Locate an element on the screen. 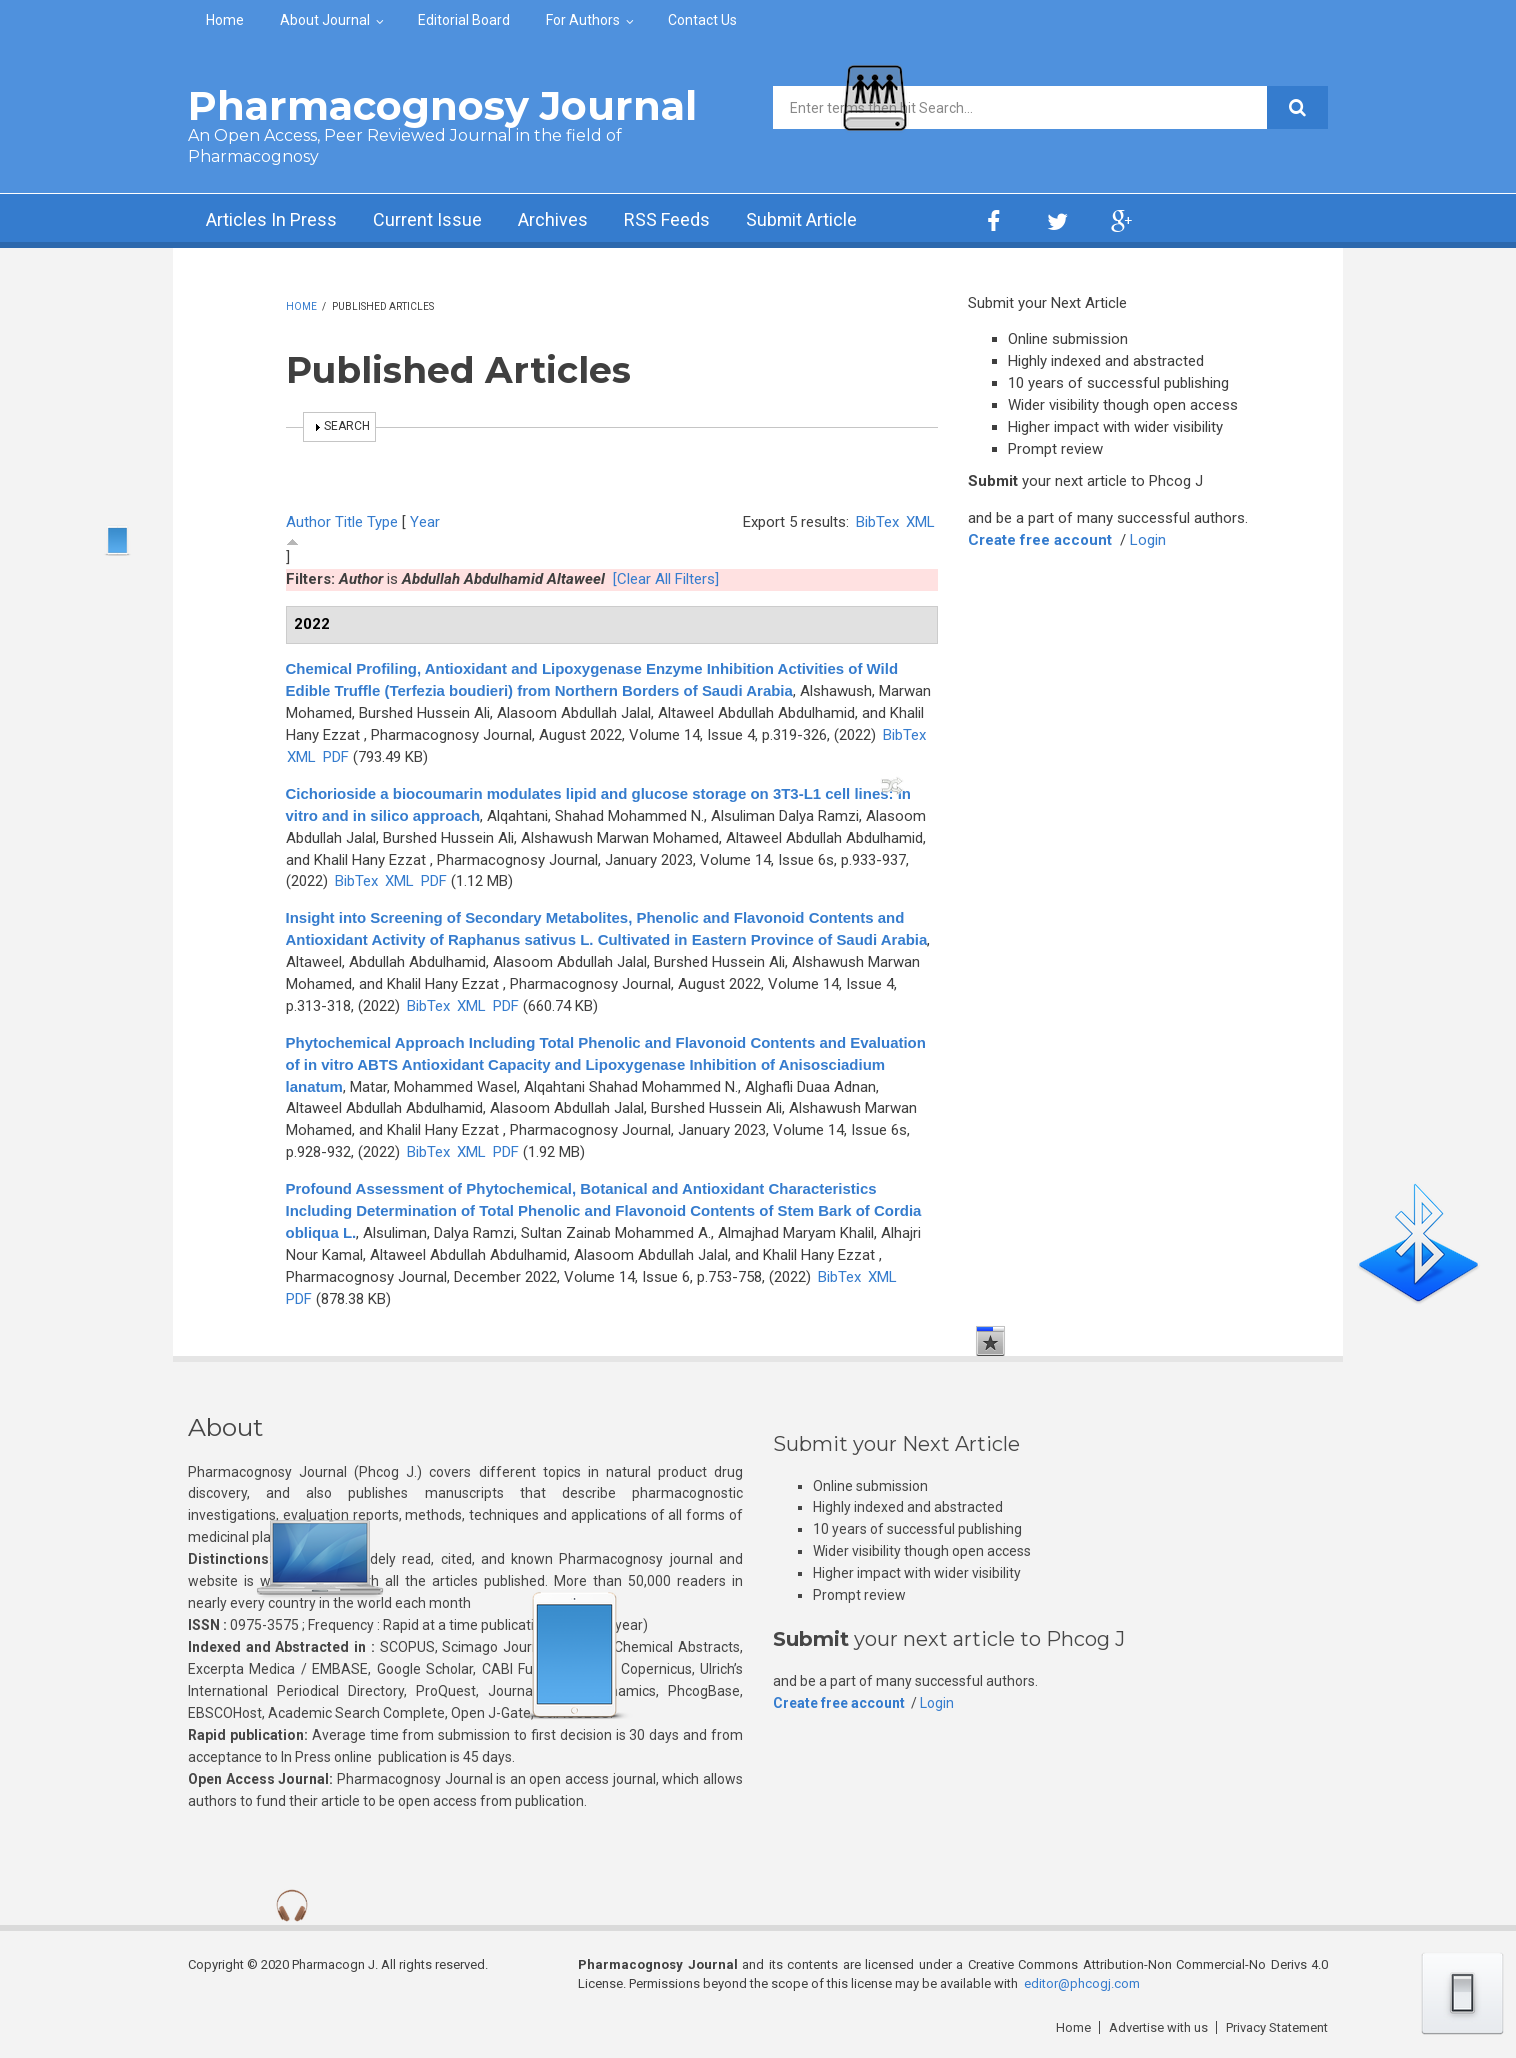 The height and width of the screenshot is (2058, 1516). access general system settings is located at coordinates (1462, 1993).